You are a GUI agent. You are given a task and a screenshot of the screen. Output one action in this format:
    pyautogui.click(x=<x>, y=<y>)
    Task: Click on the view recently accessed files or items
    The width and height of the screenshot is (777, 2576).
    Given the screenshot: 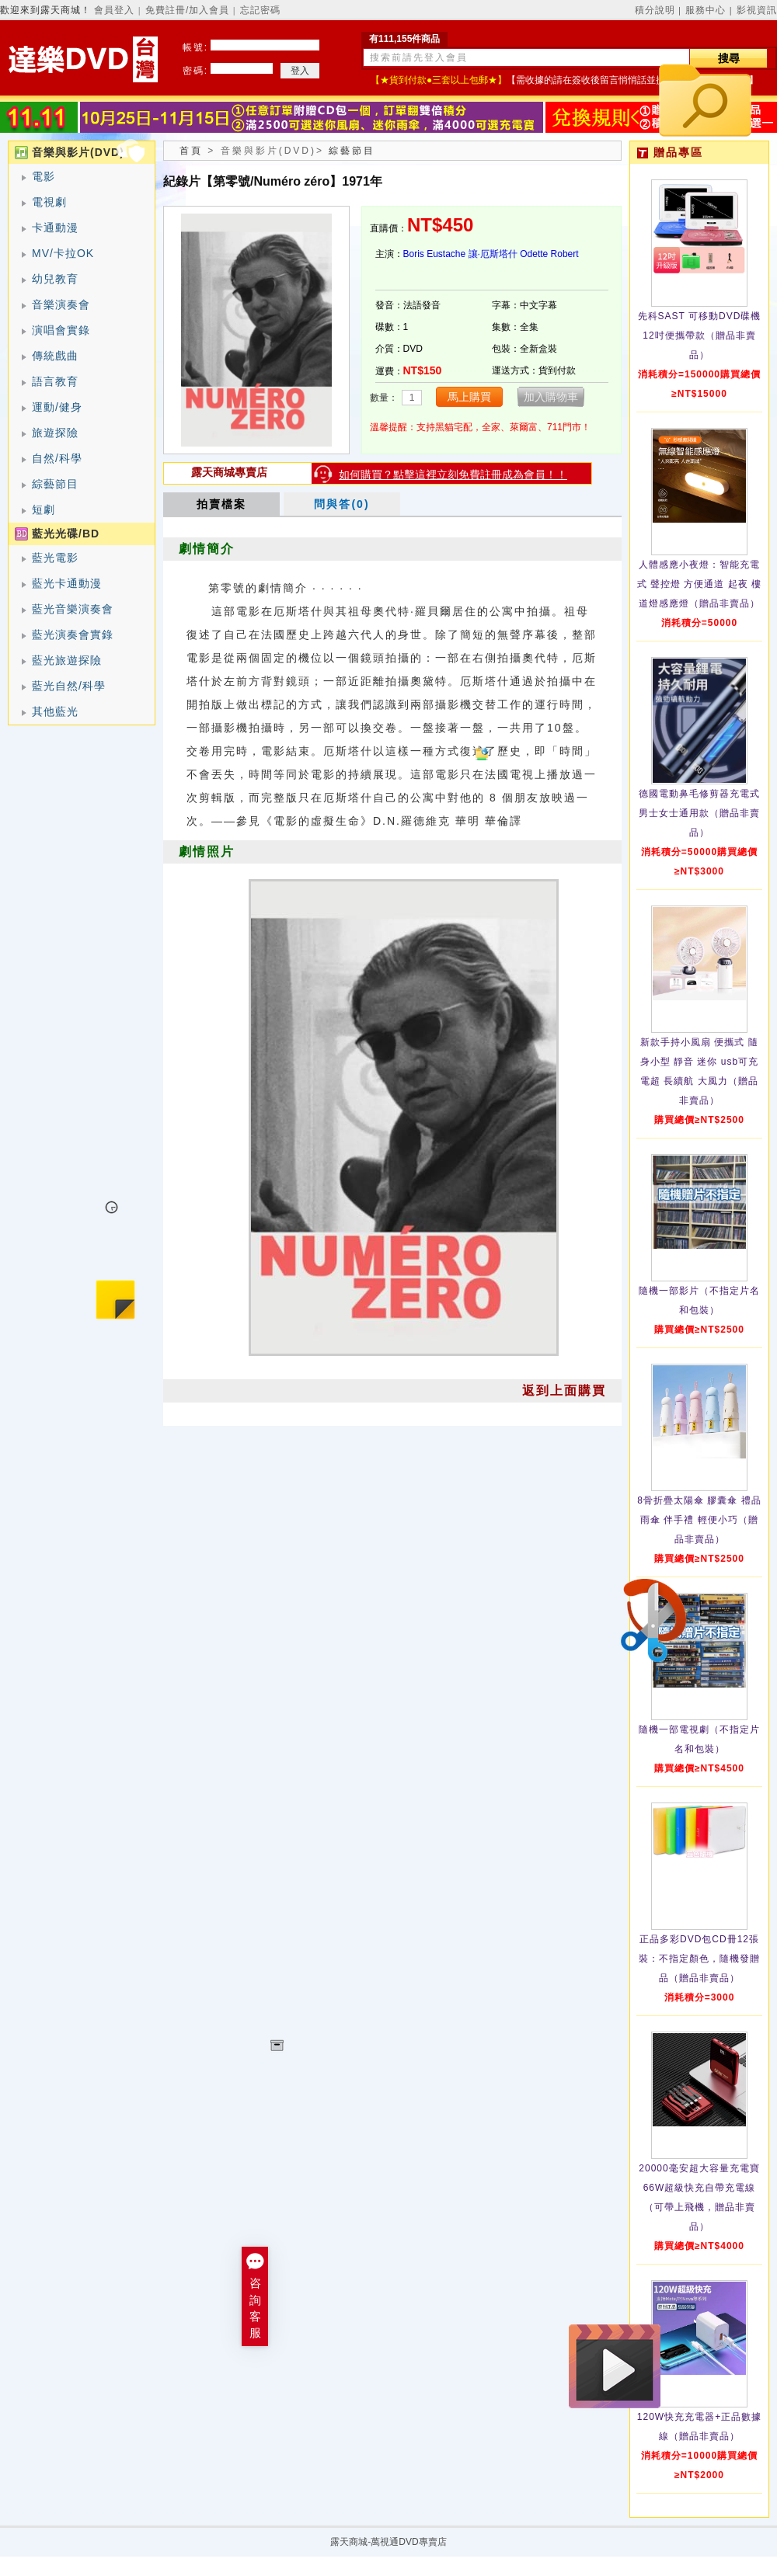 What is the action you would take?
    pyautogui.click(x=111, y=1207)
    